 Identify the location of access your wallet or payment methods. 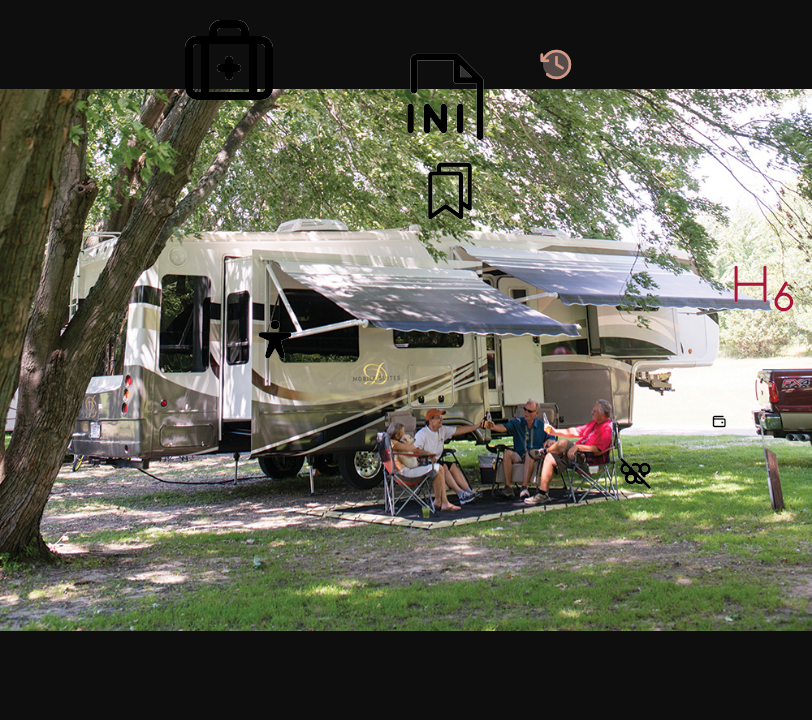
(719, 422).